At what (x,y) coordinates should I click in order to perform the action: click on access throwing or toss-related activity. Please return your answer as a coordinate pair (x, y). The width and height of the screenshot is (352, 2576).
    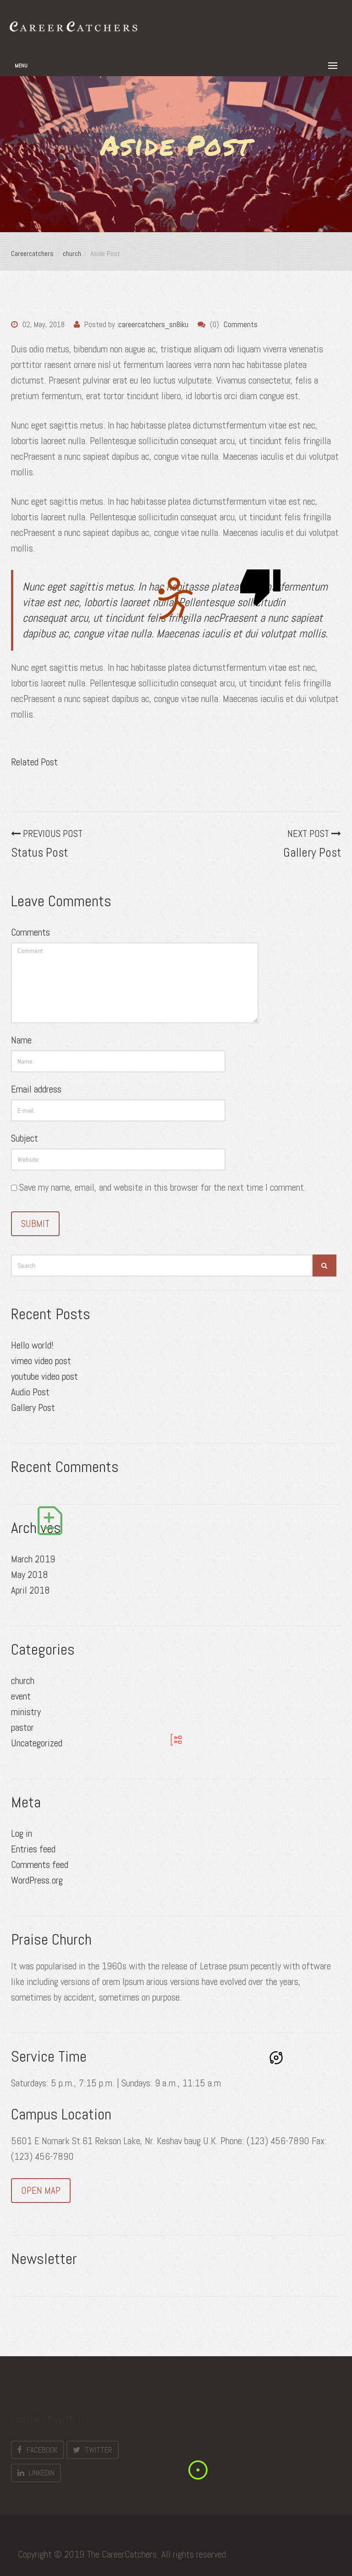
    Looking at the image, I should click on (174, 597).